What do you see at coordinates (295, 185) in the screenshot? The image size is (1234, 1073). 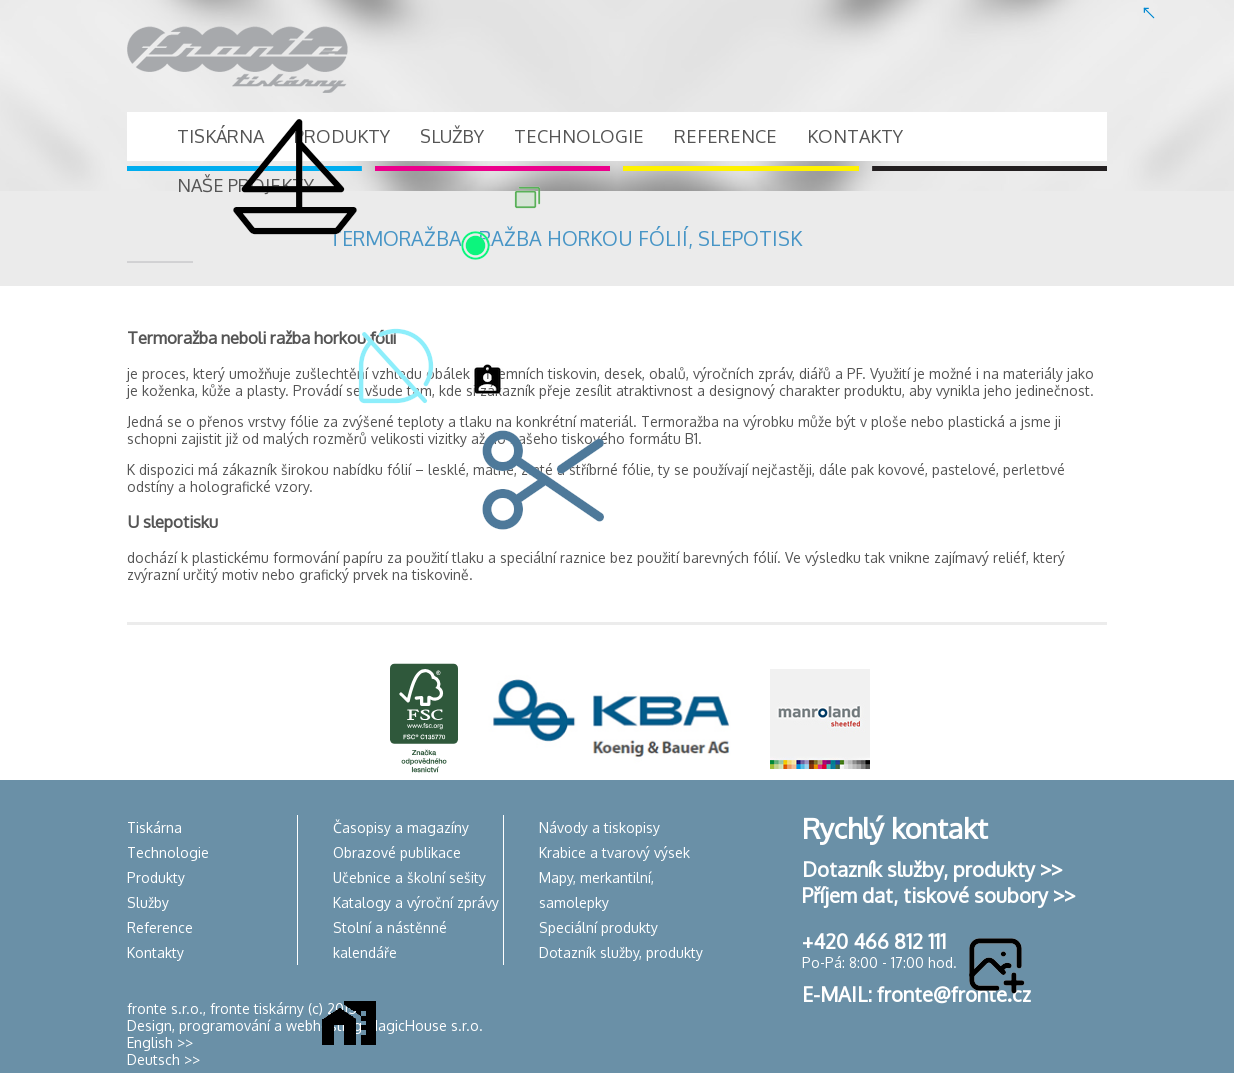 I see `access sailing or boating features` at bounding box center [295, 185].